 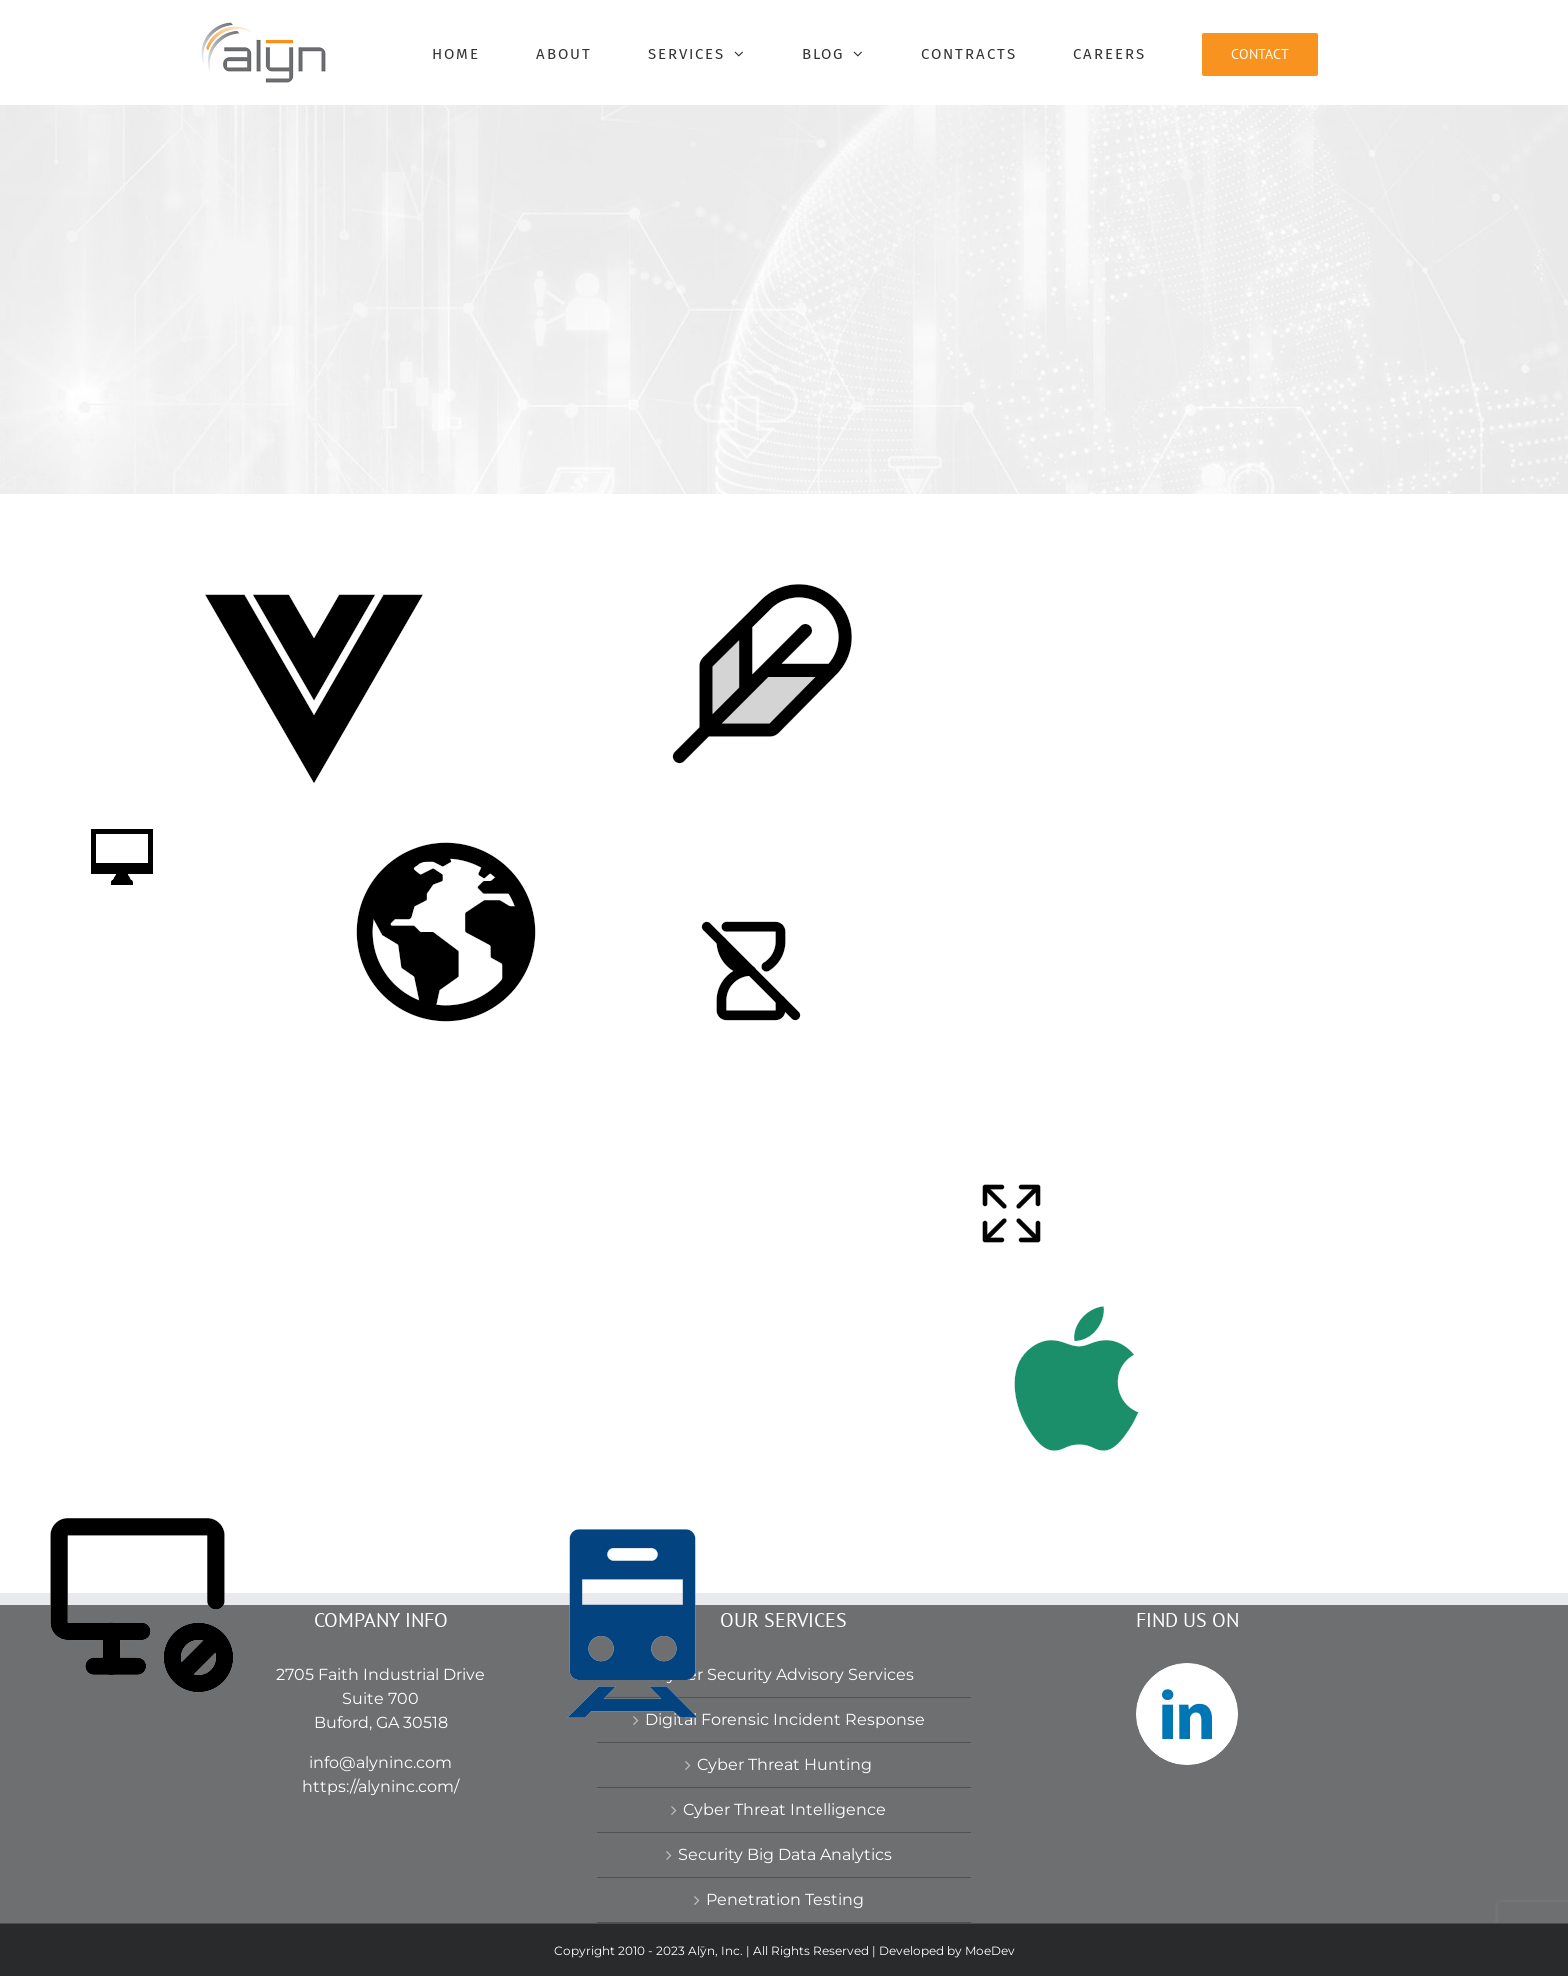 What do you see at coordinates (314, 689) in the screenshot?
I see `Vue.js framework logo` at bounding box center [314, 689].